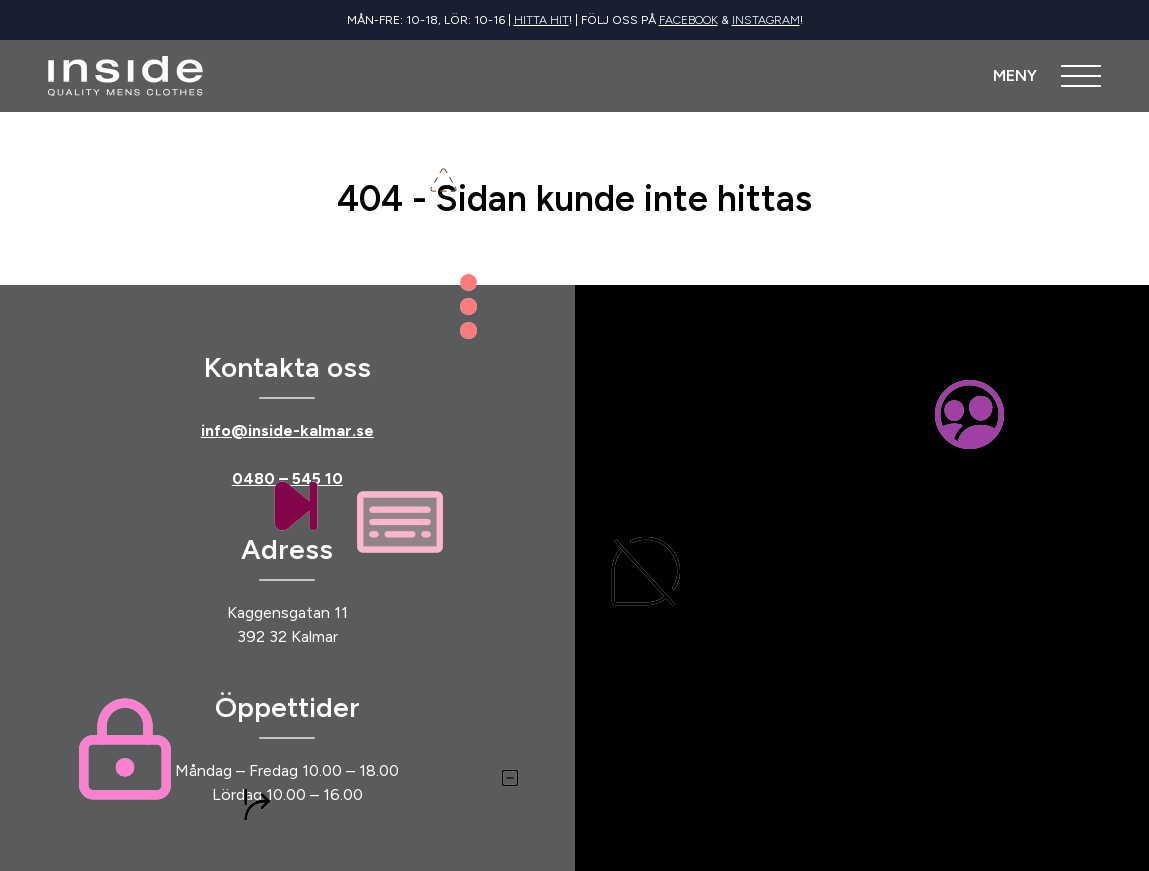 The image size is (1149, 871). Describe the element at coordinates (255, 804) in the screenshot. I see `take the next right turn` at that location.